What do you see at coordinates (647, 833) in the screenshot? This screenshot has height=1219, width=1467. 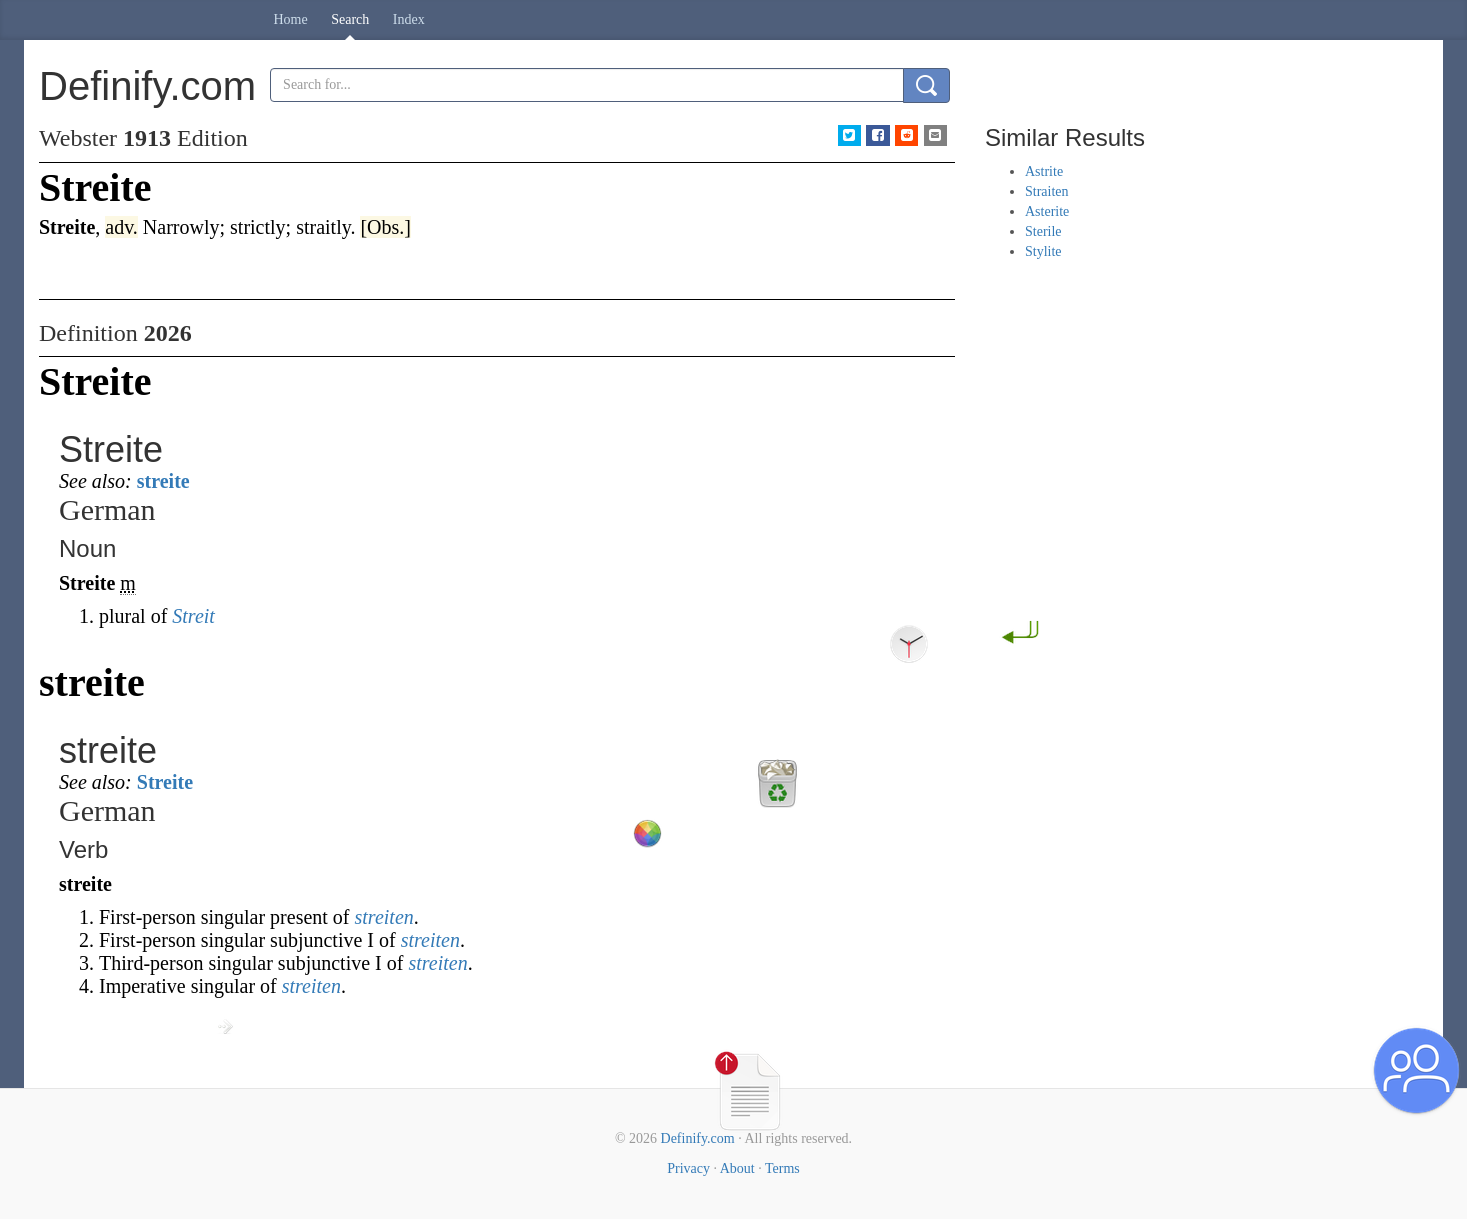 I see `open color picker or palette settings` at bounding box center [647, 833].